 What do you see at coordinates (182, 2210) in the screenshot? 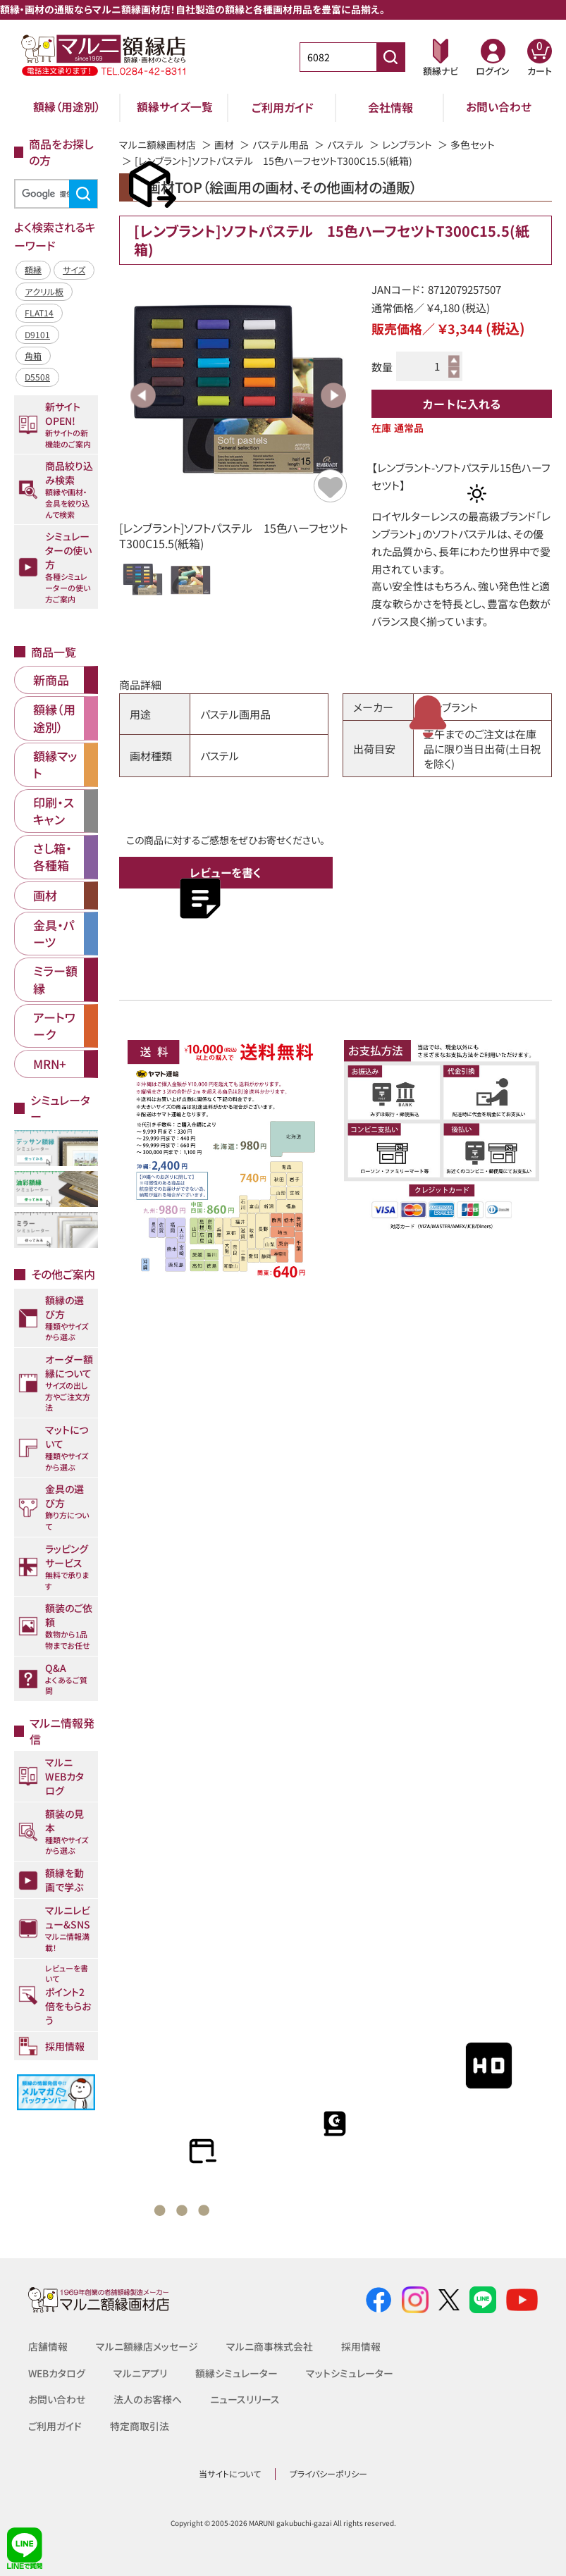
I see `open more options menu` at bounding box center [182, 2210].